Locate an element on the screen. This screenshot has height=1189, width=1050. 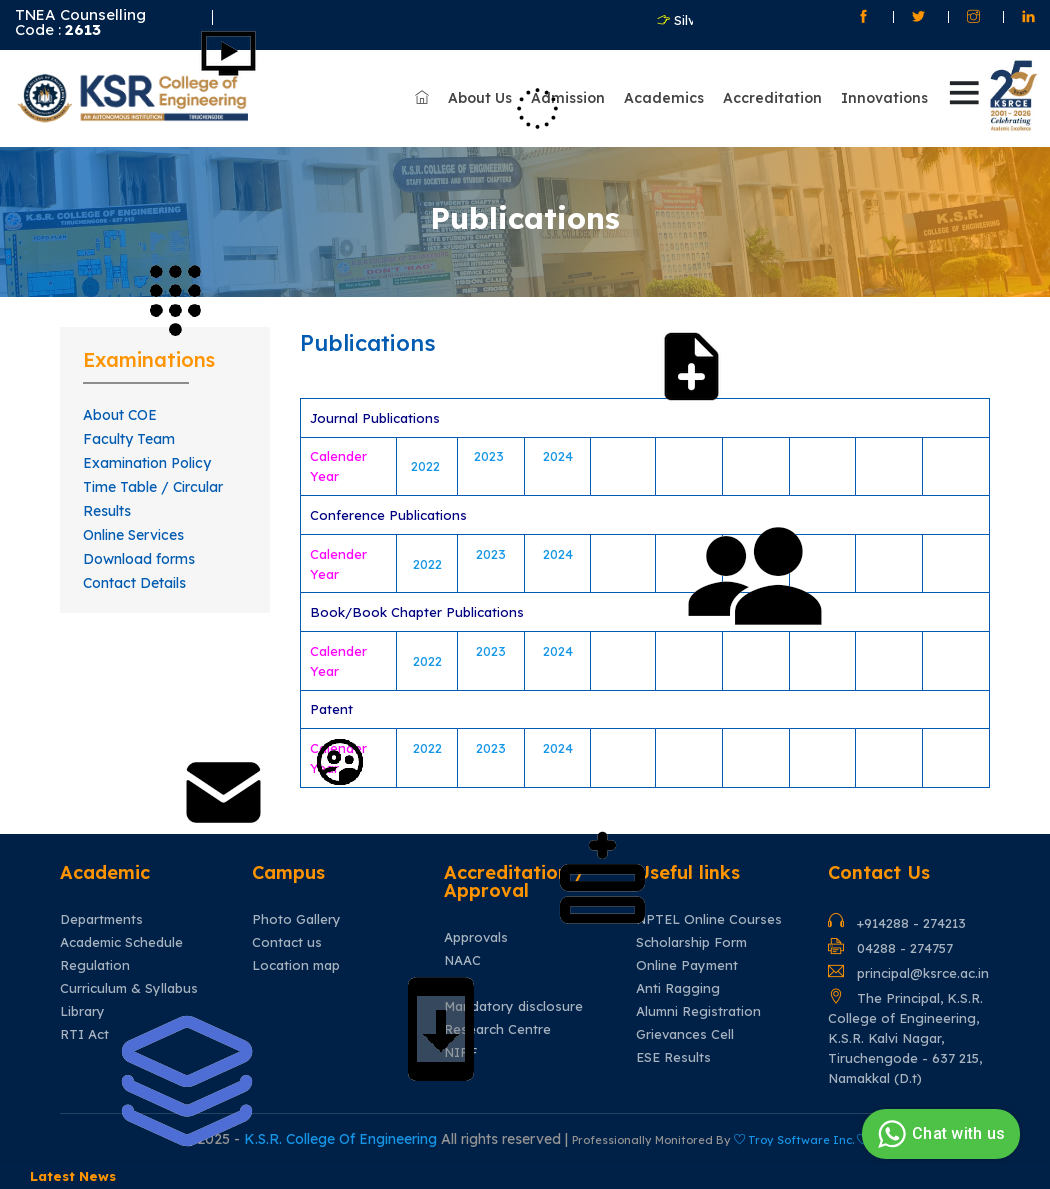
view supervised or managed user accounts is located at coordinates (340, 762).